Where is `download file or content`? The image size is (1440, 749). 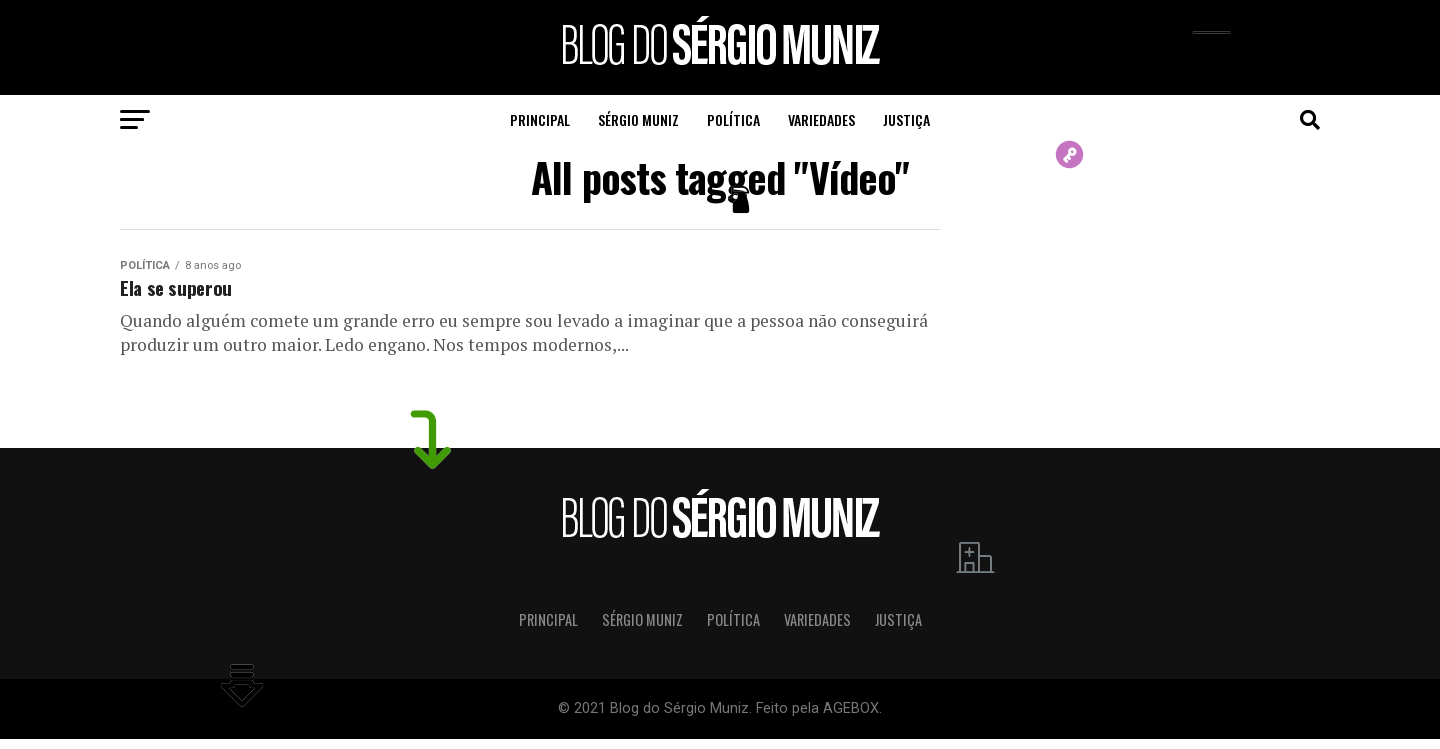
download file or content is located at coordinates (242, 684).